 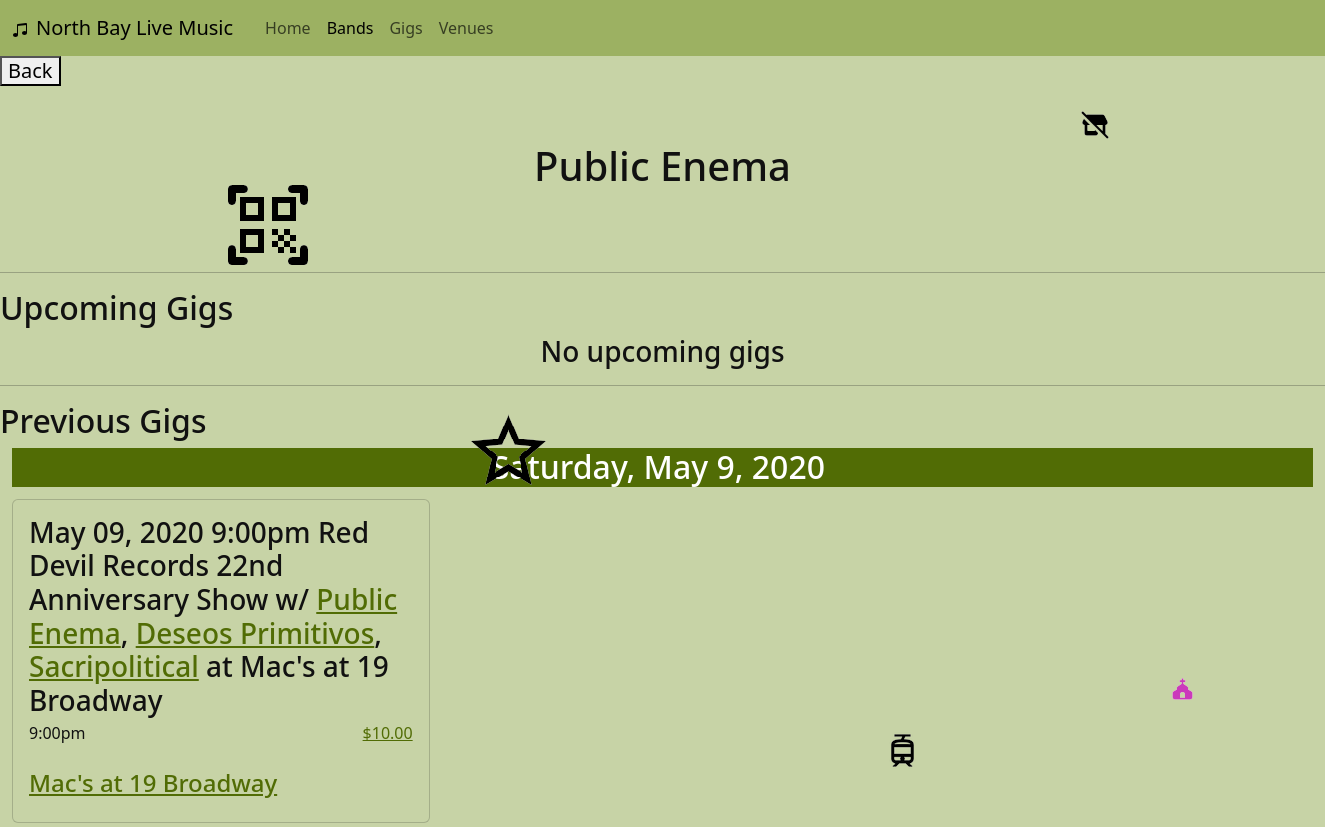 I want to click on view nearby churches or places of worship, so click(x=1182, y=689).